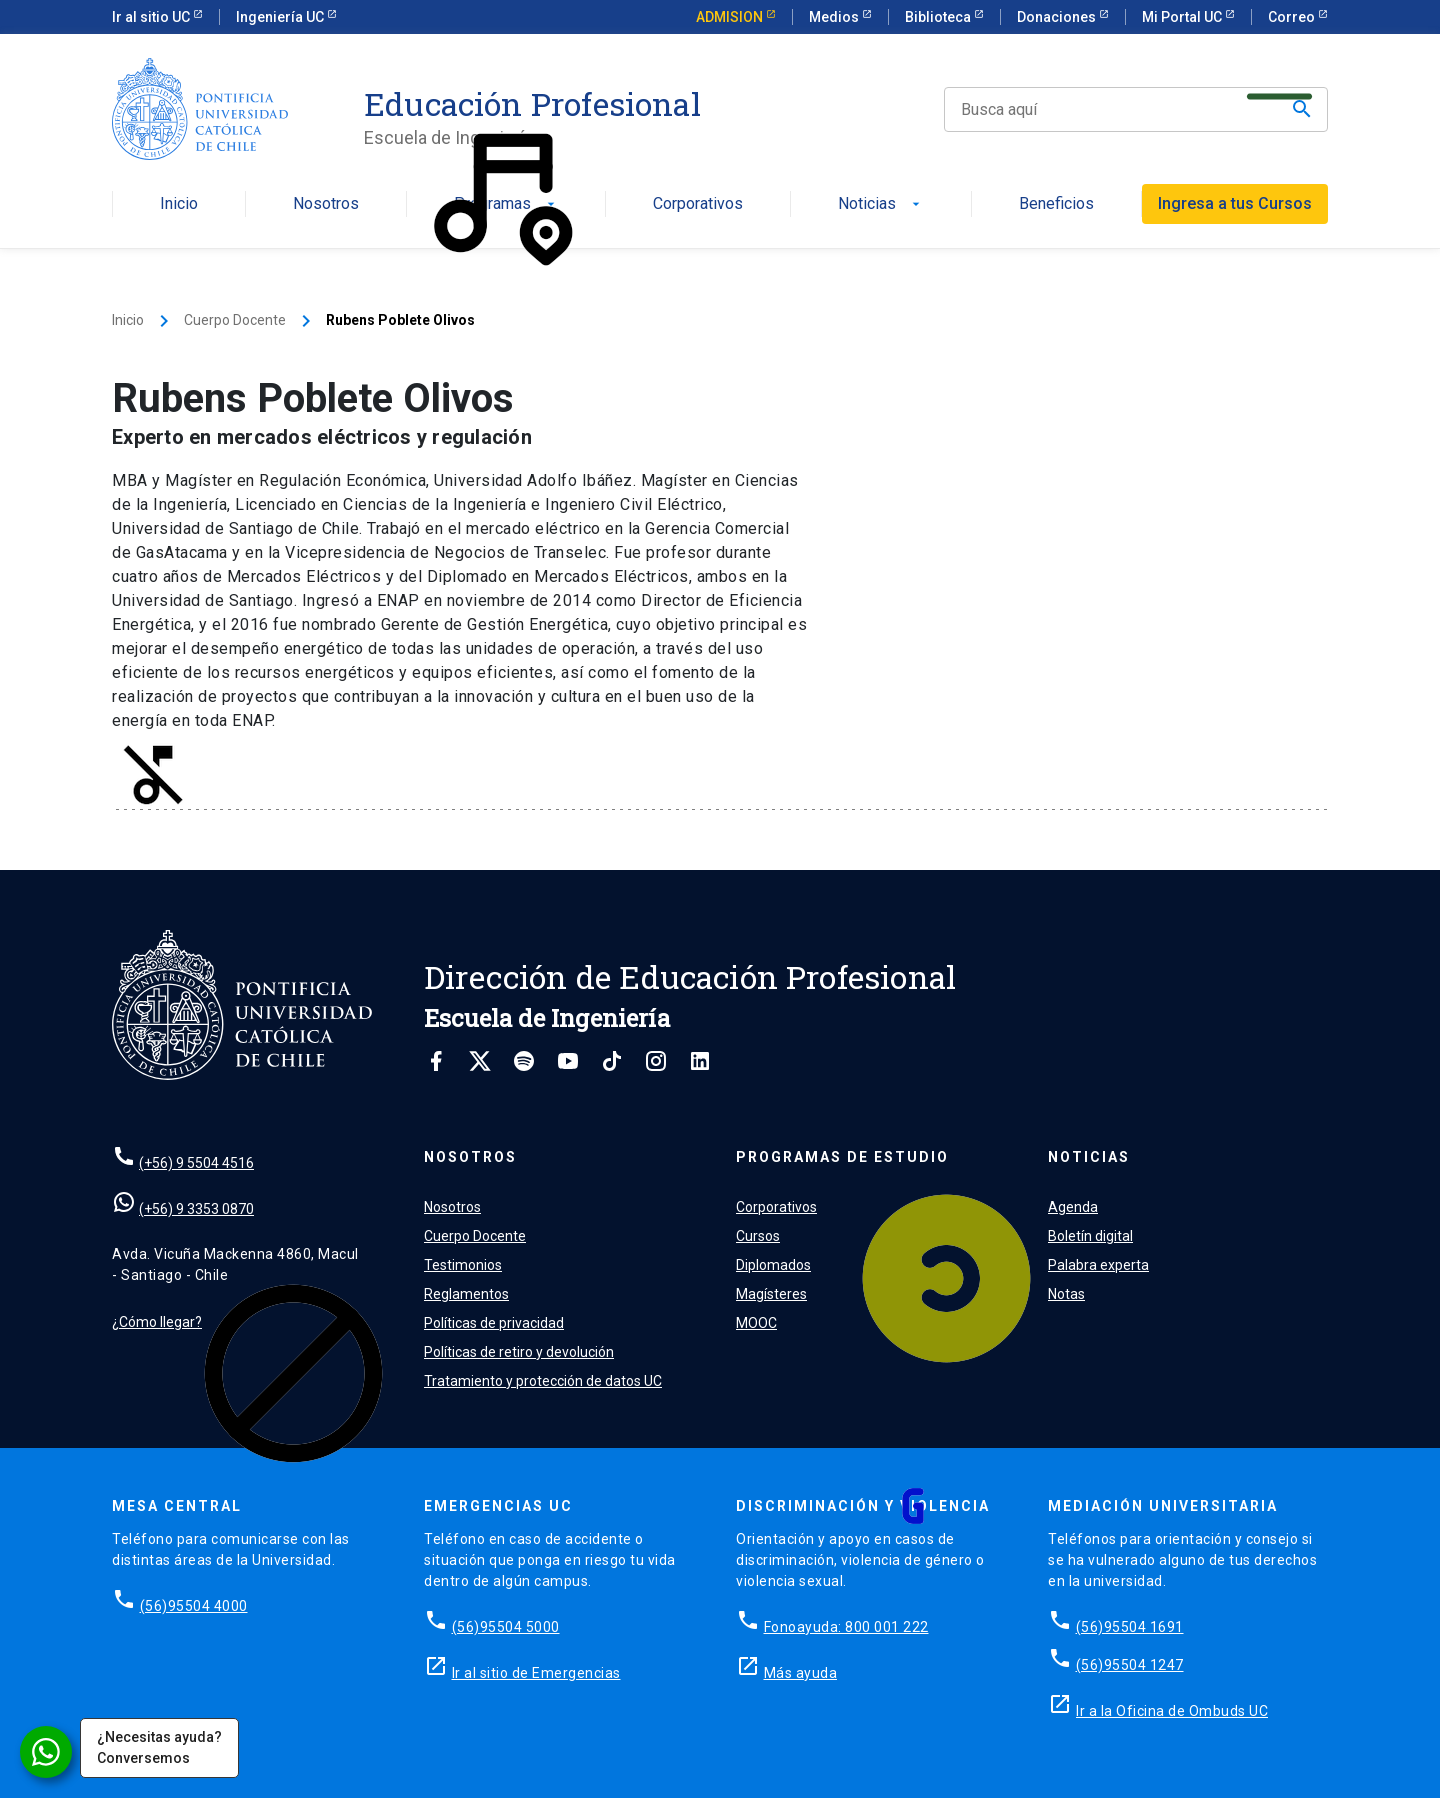 This screenshot has height=1798, width=1440. Describe the element at coordinates (293, 1373) in the screenshot. I see `cancel or abort current action` at that location.